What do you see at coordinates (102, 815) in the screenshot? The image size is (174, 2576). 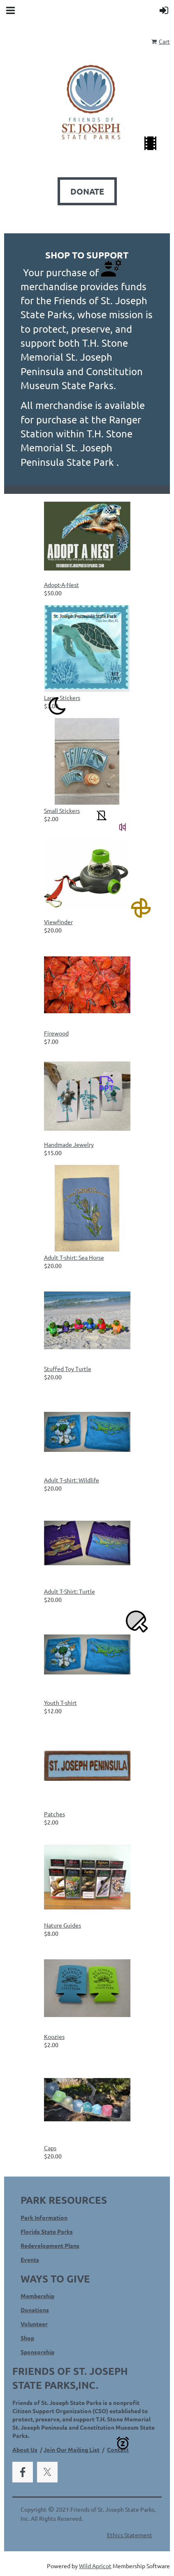 I see `door access disabled or unavailable` at bounding box center [102, 815].